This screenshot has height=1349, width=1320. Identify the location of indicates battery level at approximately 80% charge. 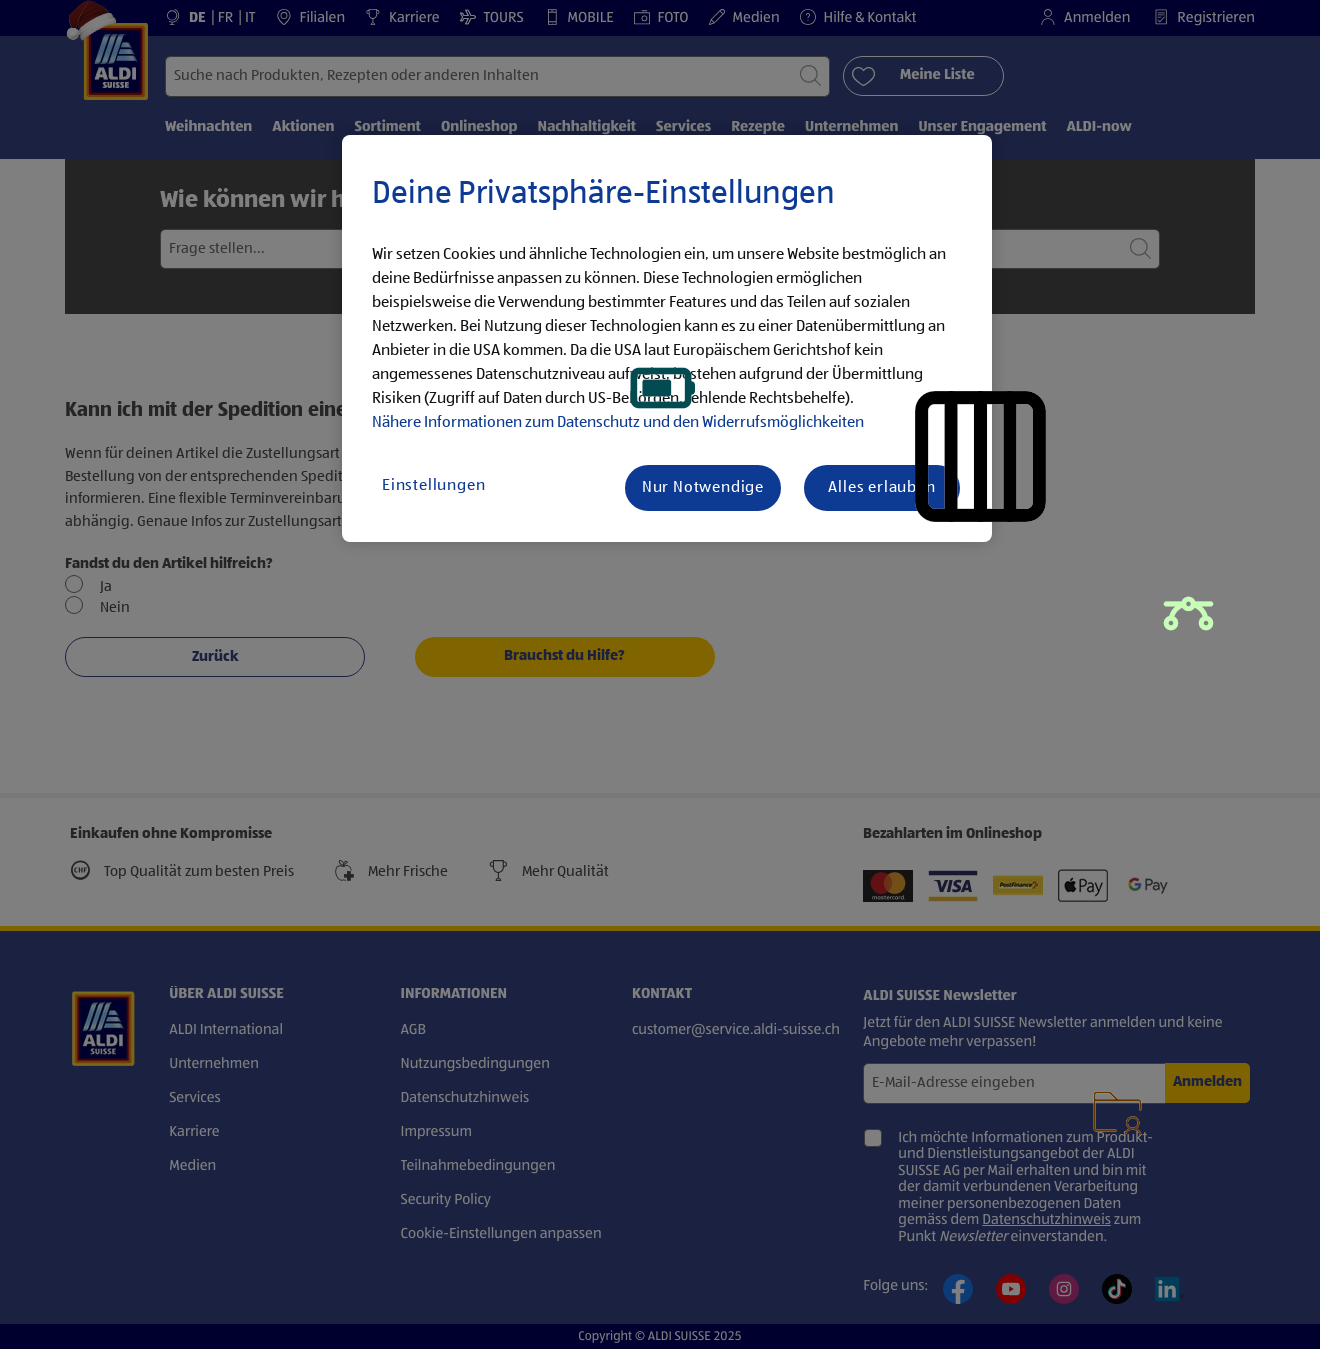
(661, 388).